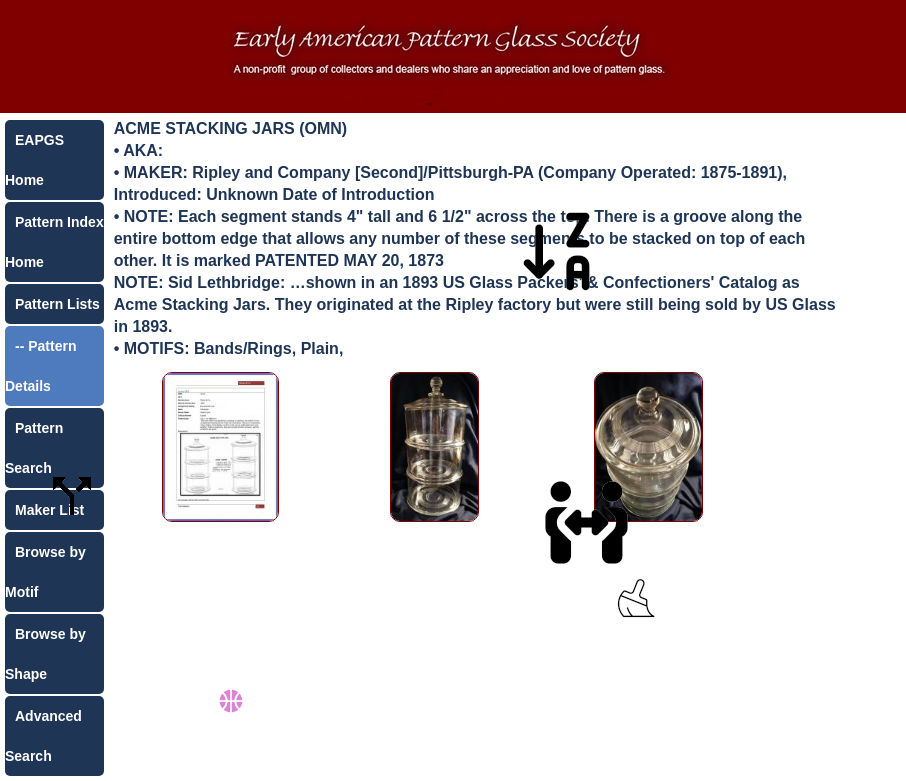 The width and height of the screenshot is (906, 781). Describe the element at coordinates (635, 599) in the screenshot. I see `clear or clean up data` at that location.